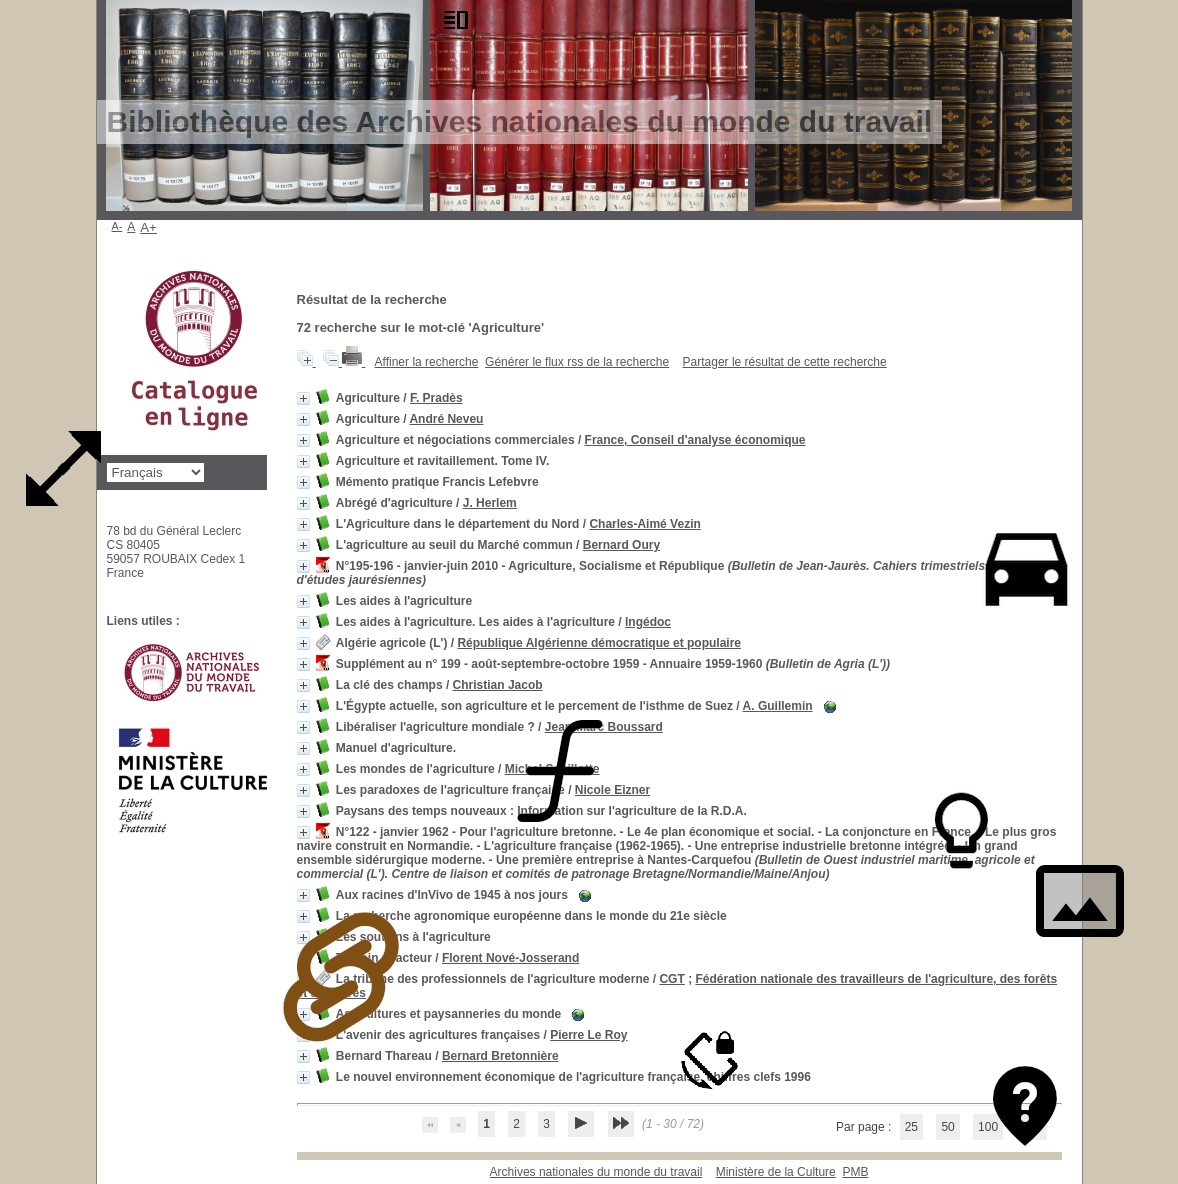 This screenshot has height=1184, width=1178. I want to click on view photo at actual size, so click(1080, 901).